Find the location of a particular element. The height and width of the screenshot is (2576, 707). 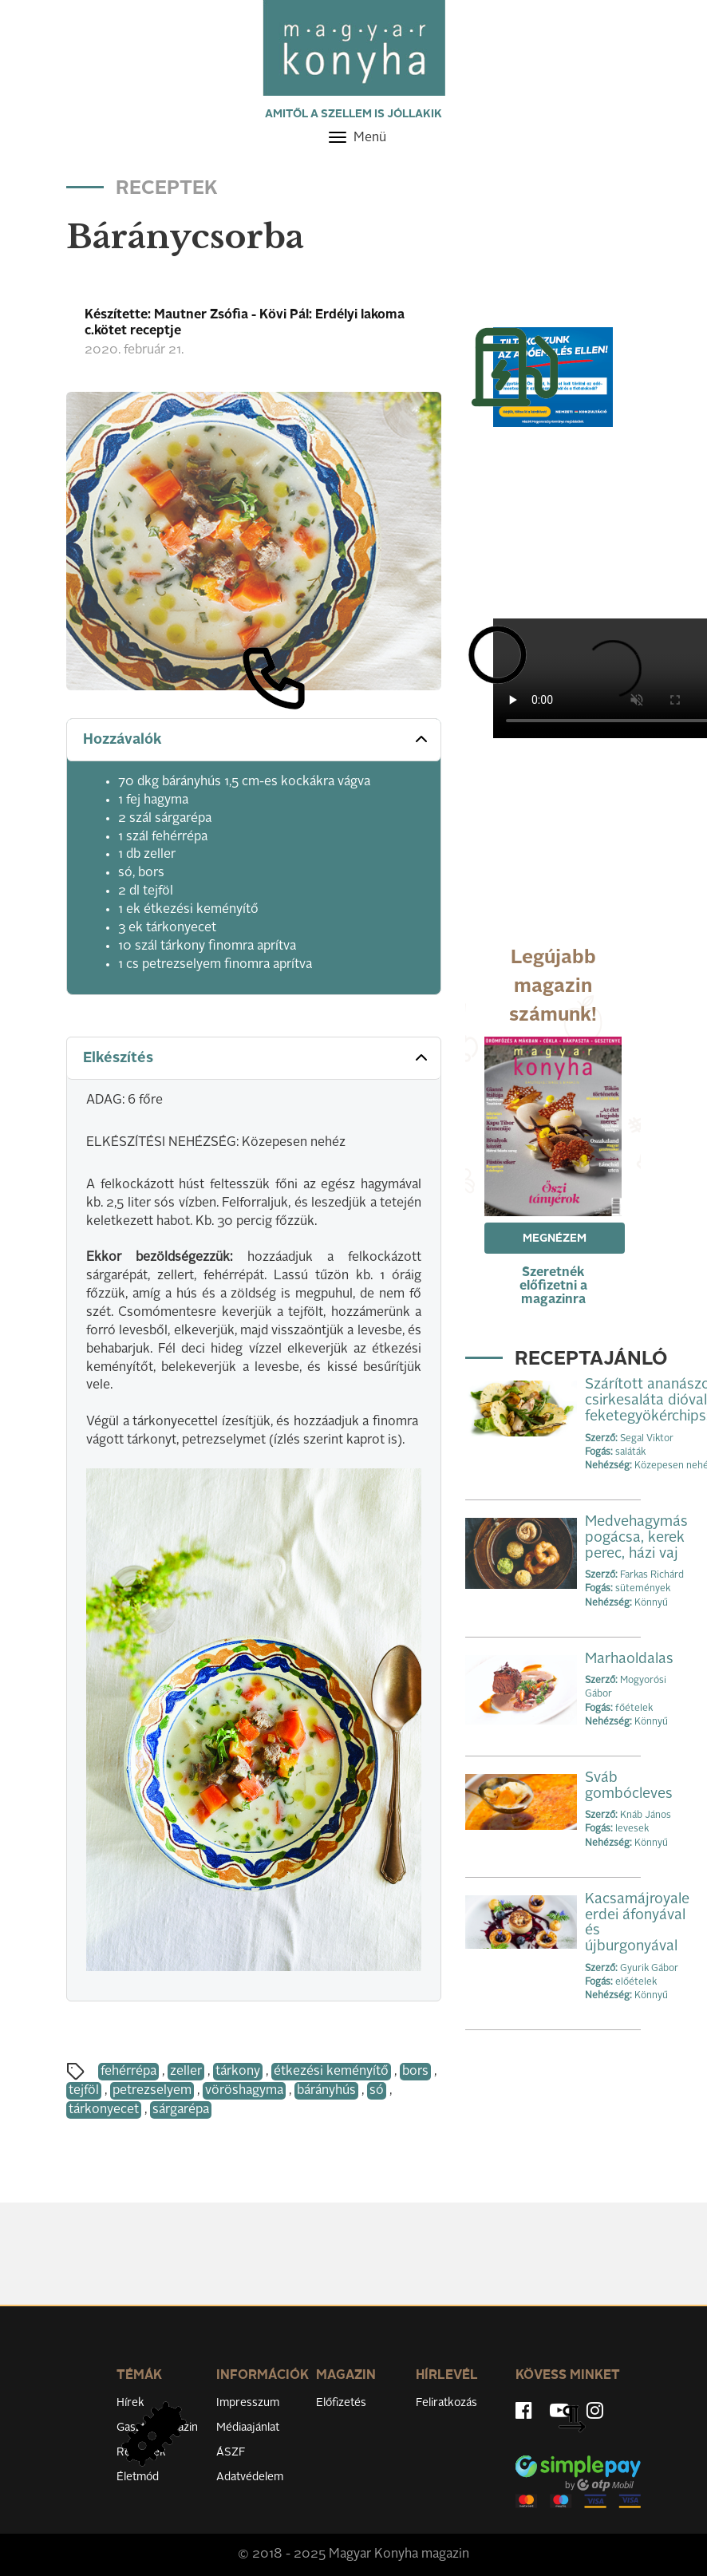

indicates an unselected or empty state is located at coordinates (497, 654).